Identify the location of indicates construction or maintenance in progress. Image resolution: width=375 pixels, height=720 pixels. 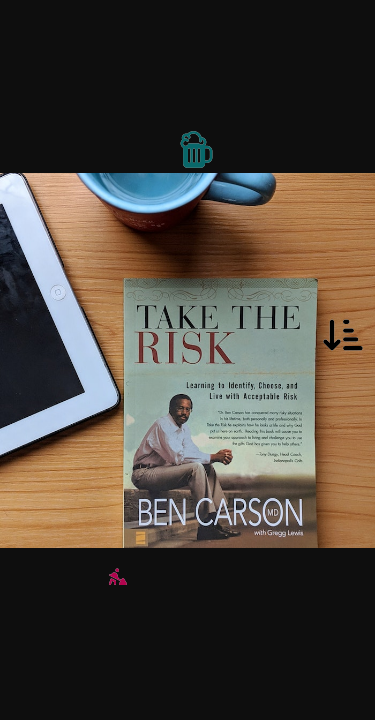
(118, 577).